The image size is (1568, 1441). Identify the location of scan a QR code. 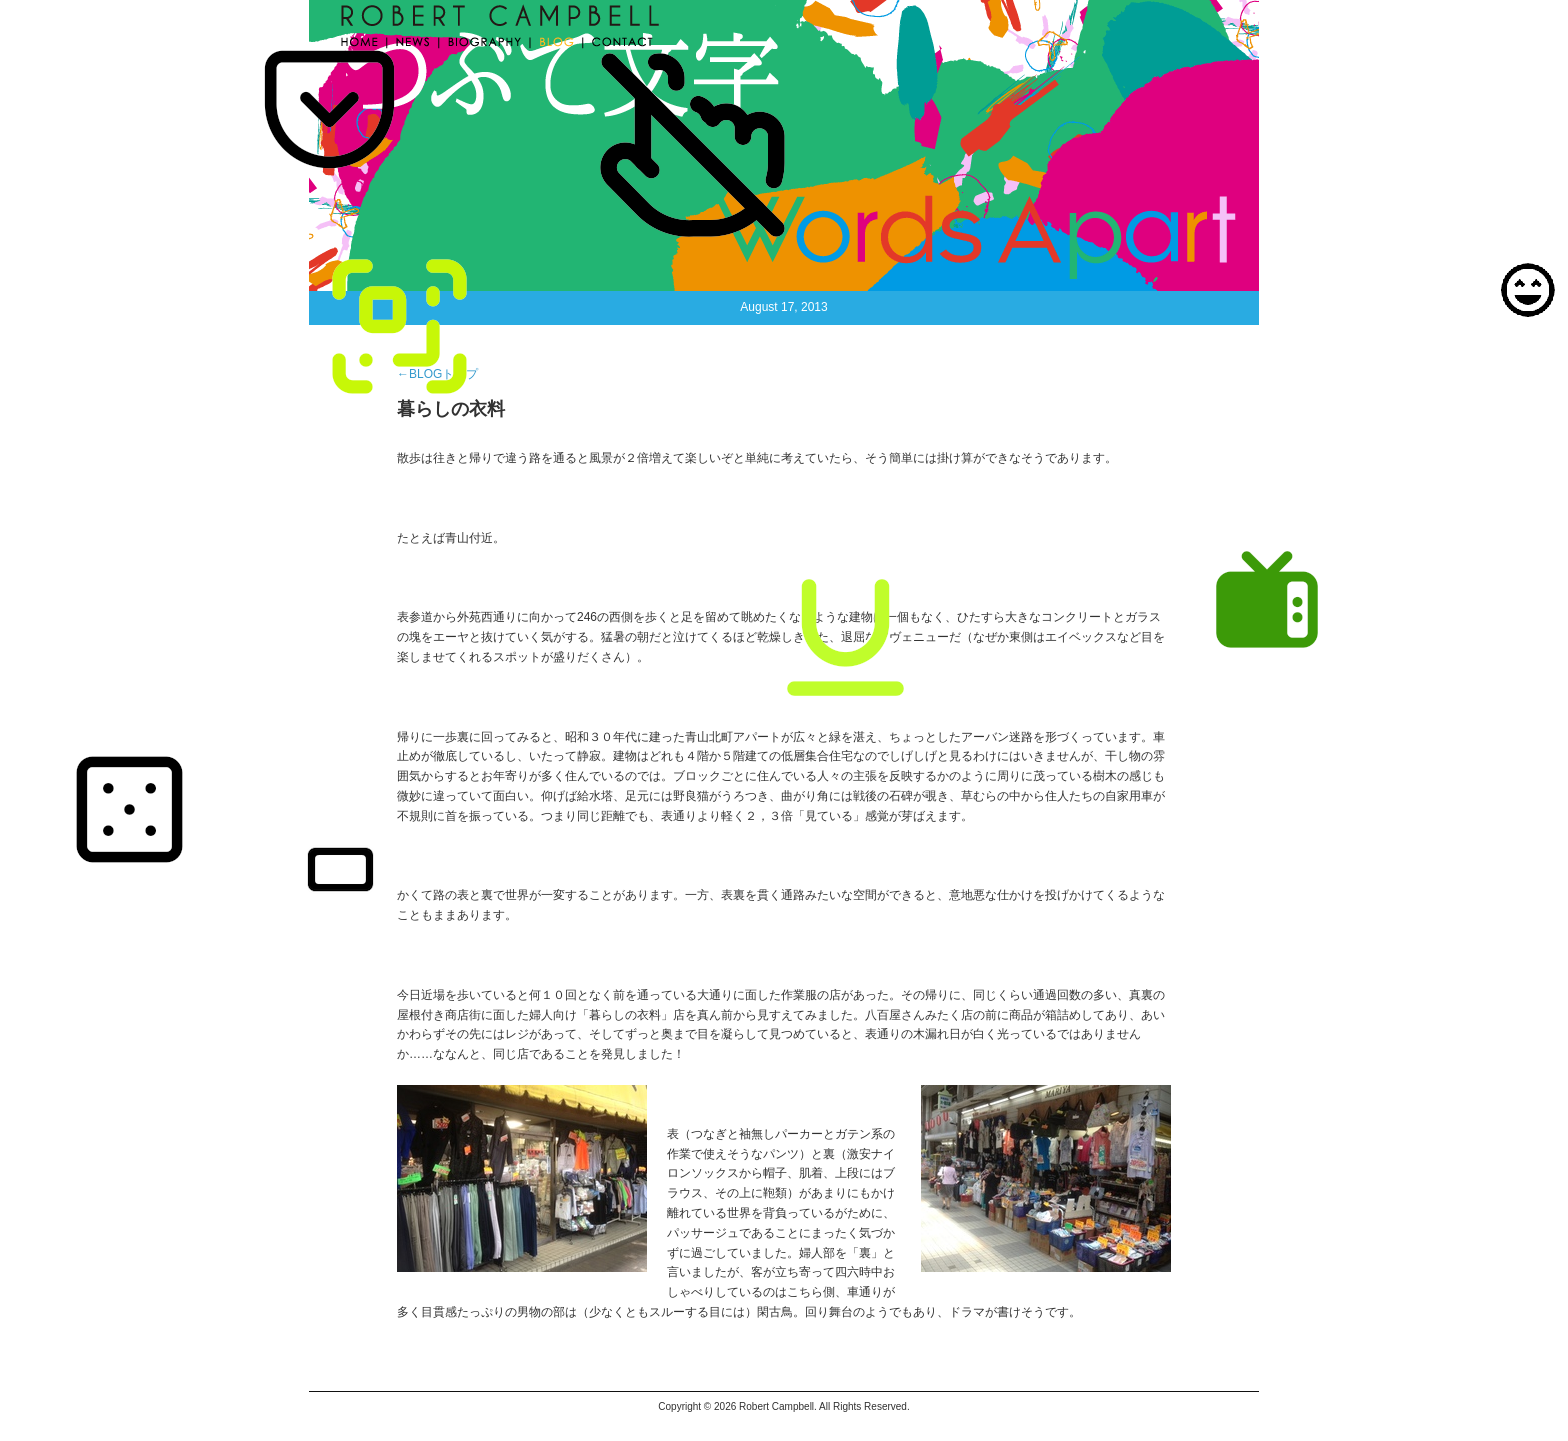
(399, 326).